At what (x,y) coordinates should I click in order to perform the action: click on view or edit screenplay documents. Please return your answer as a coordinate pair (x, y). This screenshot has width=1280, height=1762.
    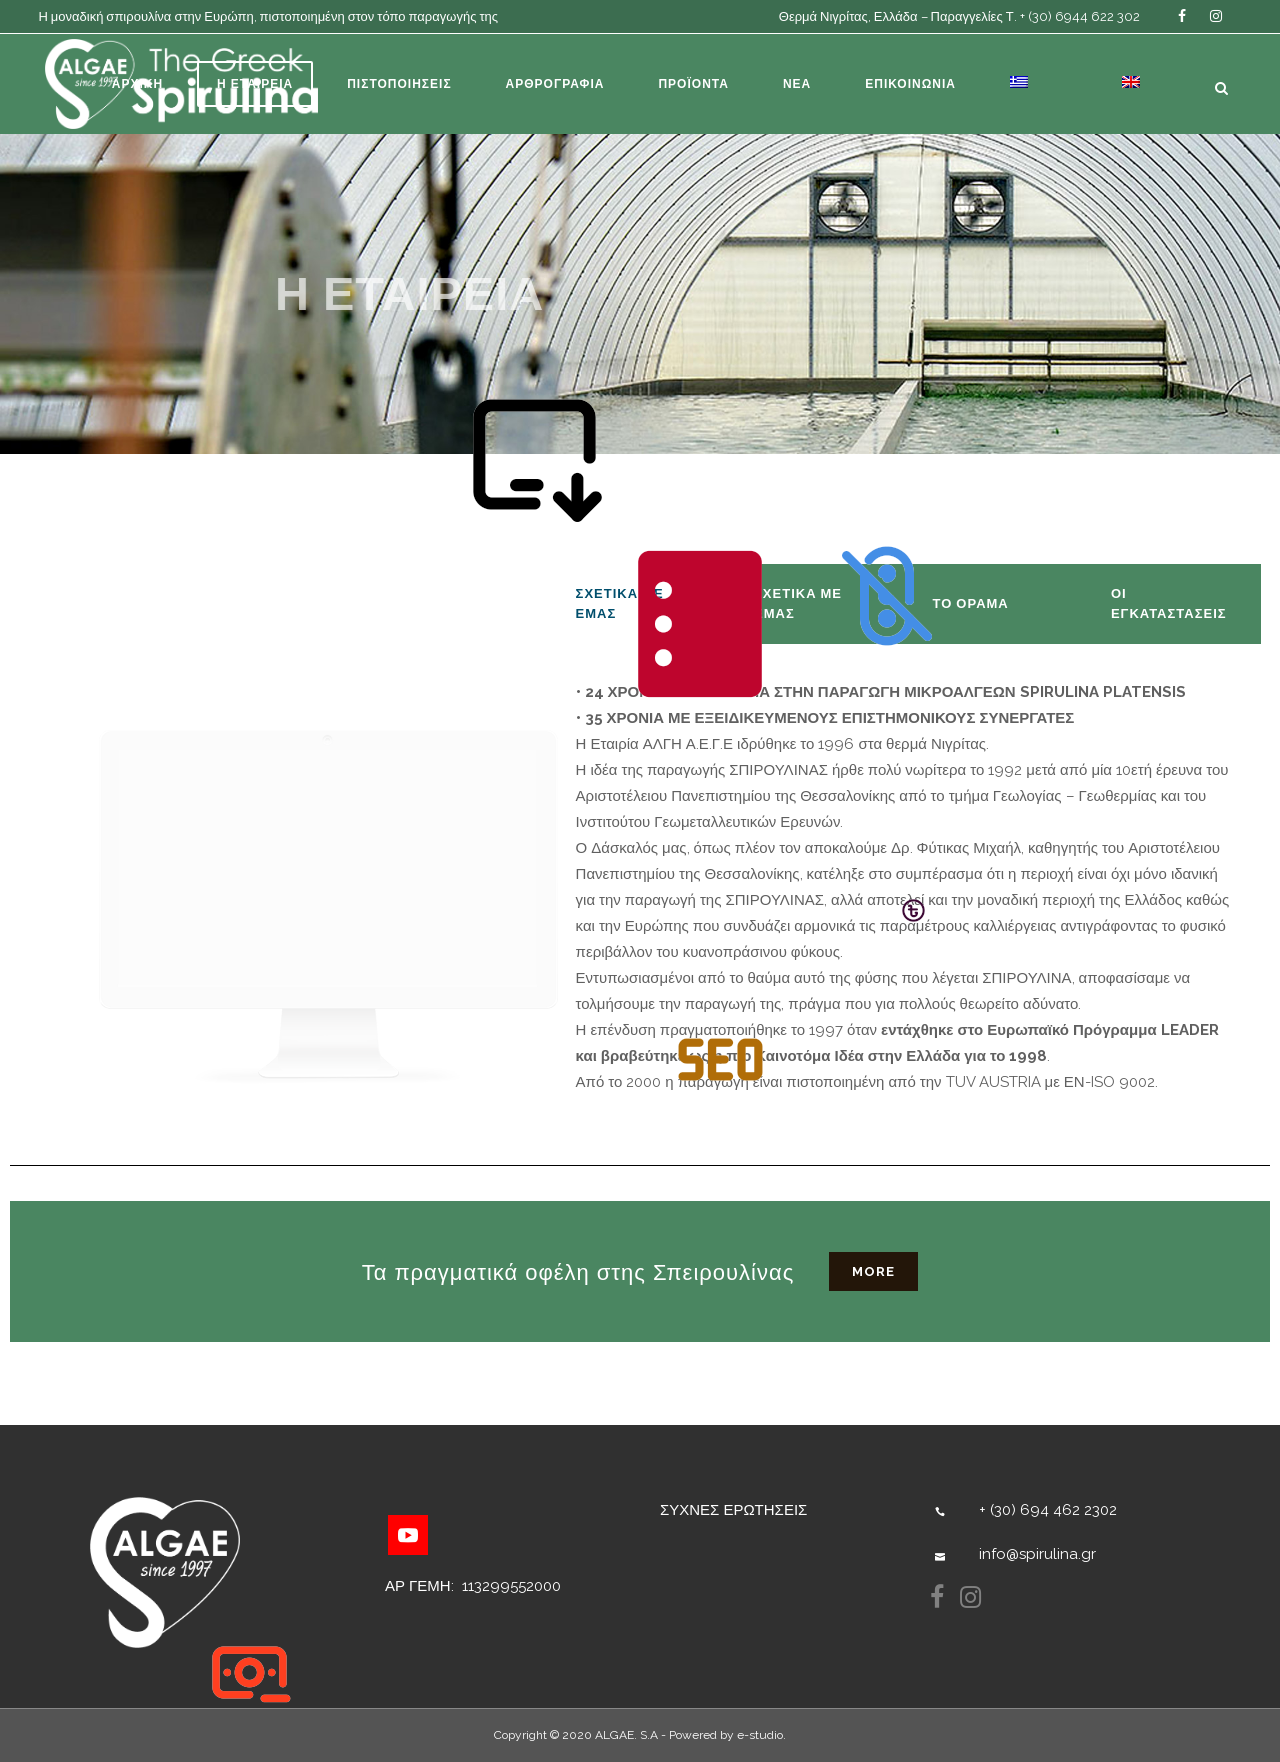
    Looking at the image, I should click on (700, 624).